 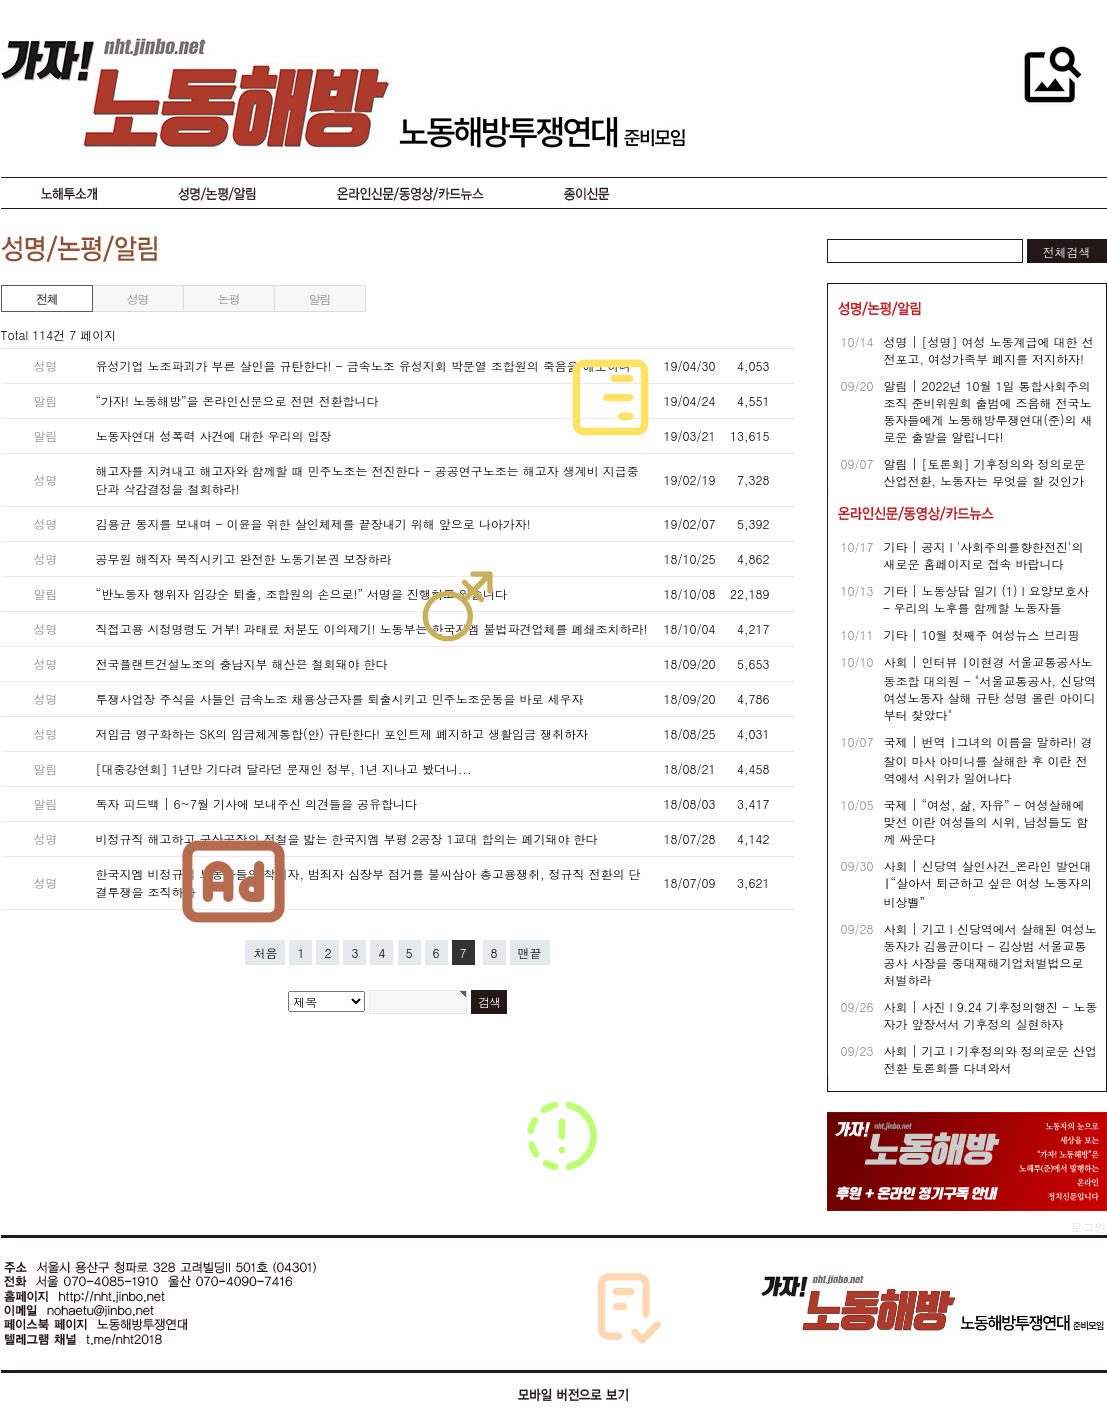 What do you see at coordinates (562, 1136) in the screenshot?
I see `indicates a task in progress with a warning or issue` at bounding box center [562, 1136].